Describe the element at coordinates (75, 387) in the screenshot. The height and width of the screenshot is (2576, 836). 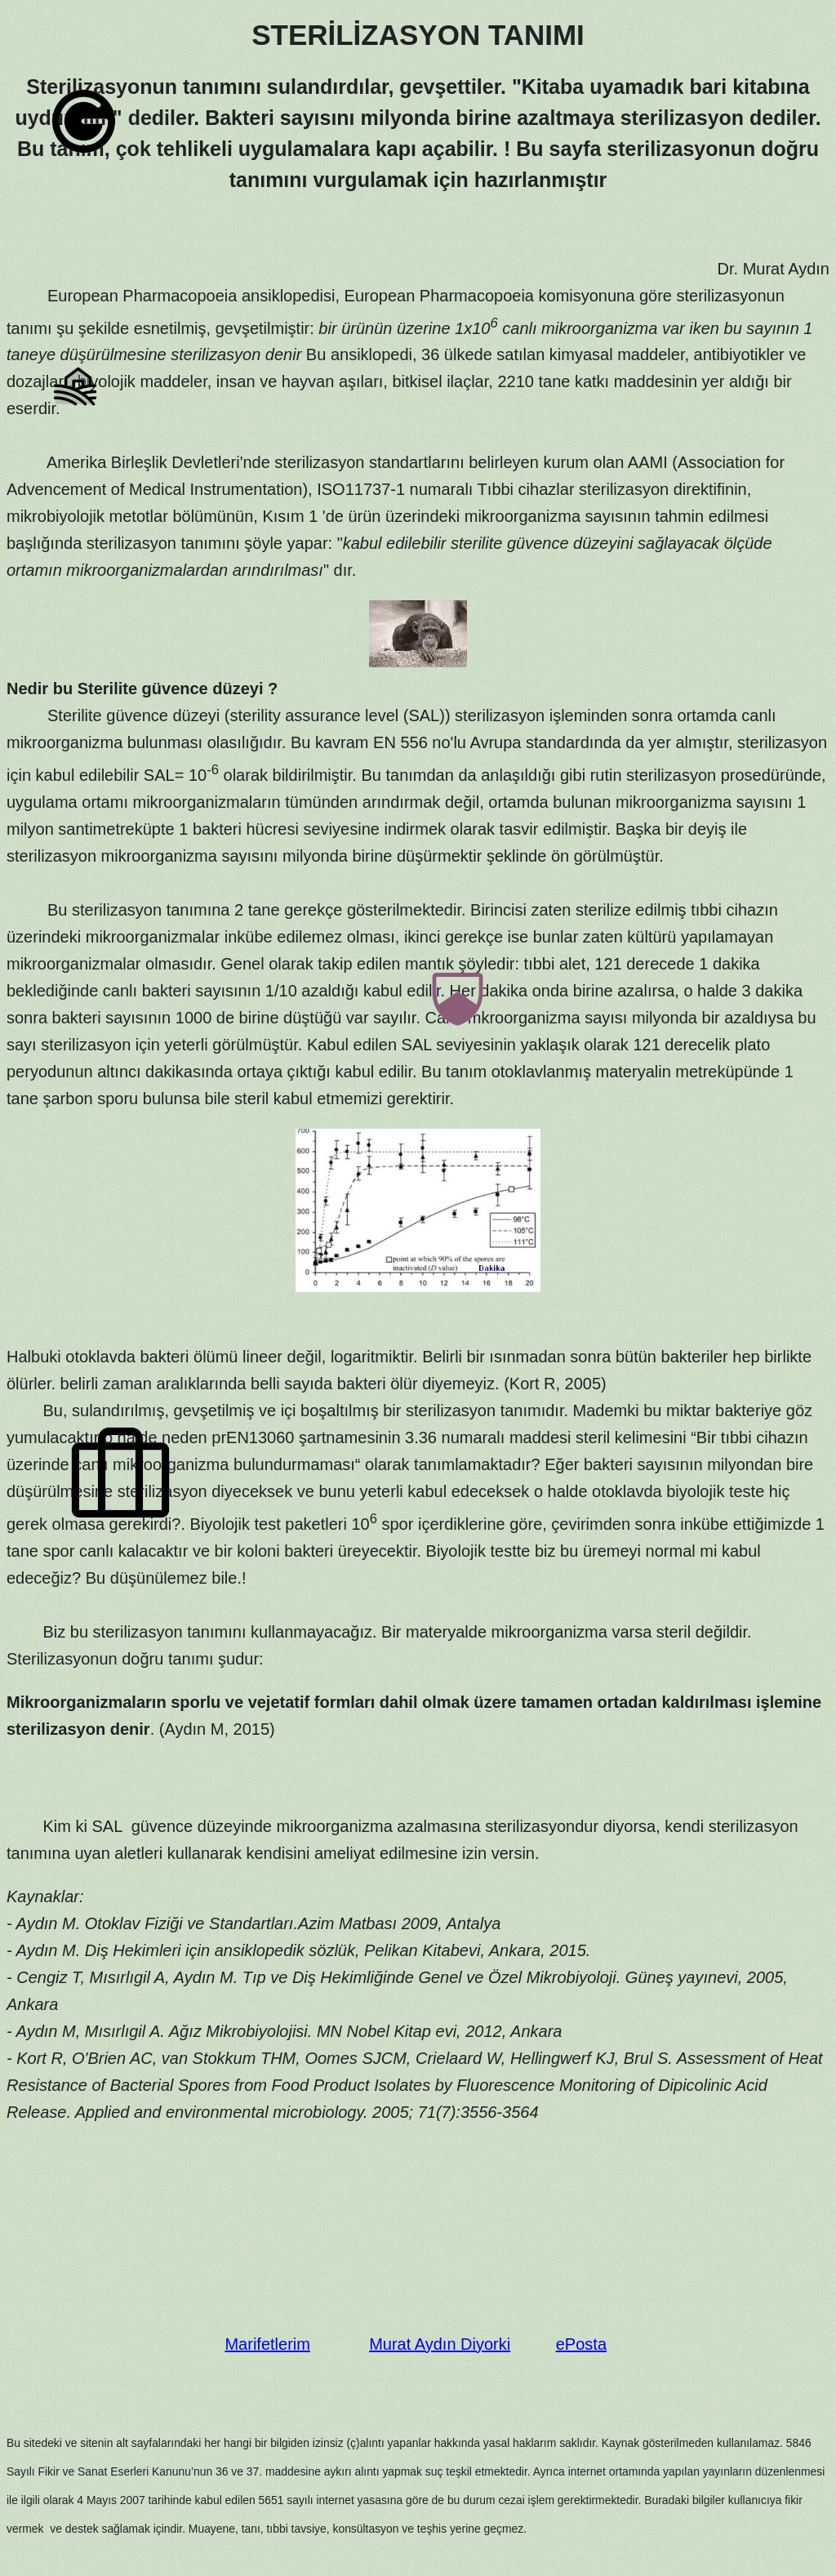
I see `access farm or agricultural settings` at that location.